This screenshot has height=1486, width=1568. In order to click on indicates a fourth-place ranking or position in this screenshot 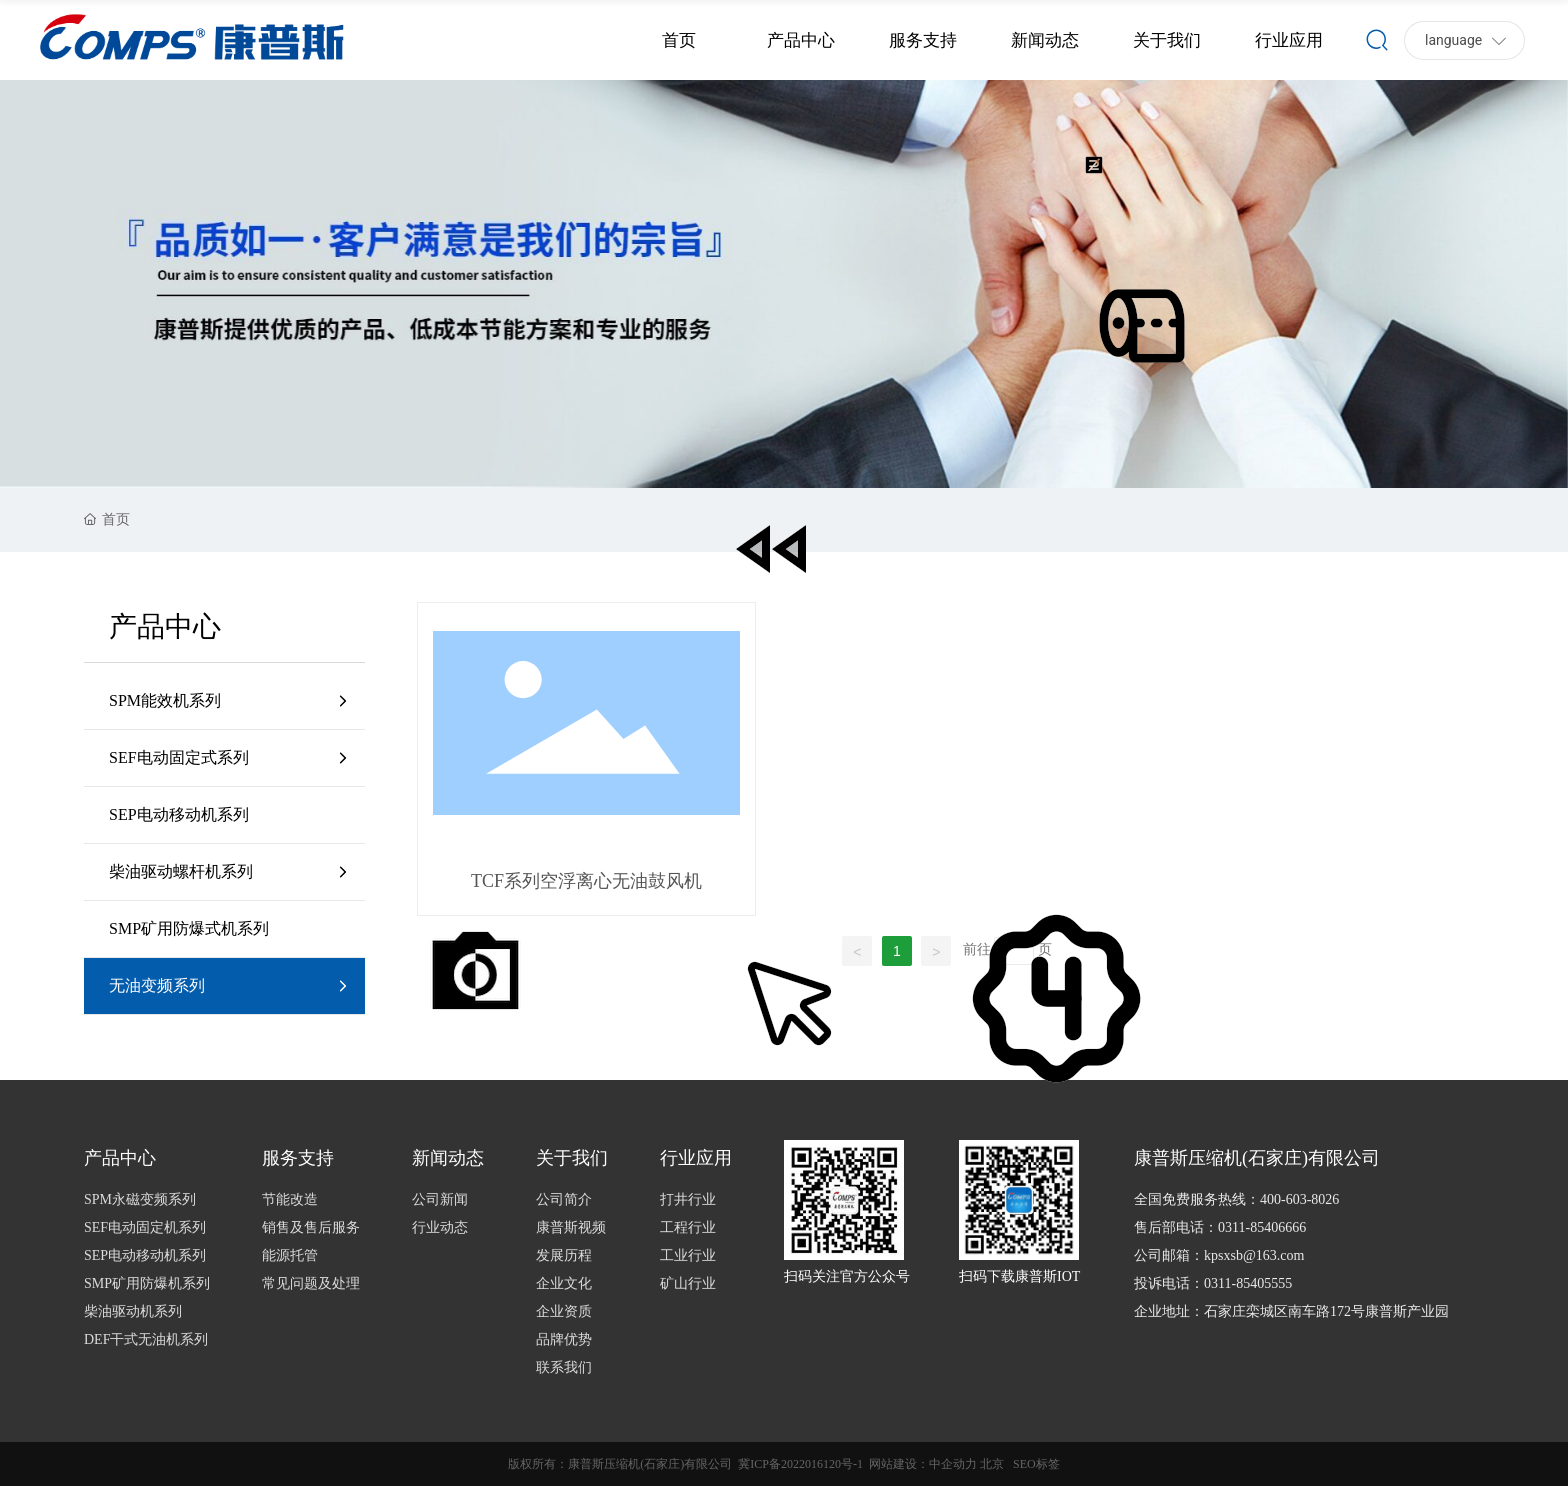, I will do `click(1056, 998)`.